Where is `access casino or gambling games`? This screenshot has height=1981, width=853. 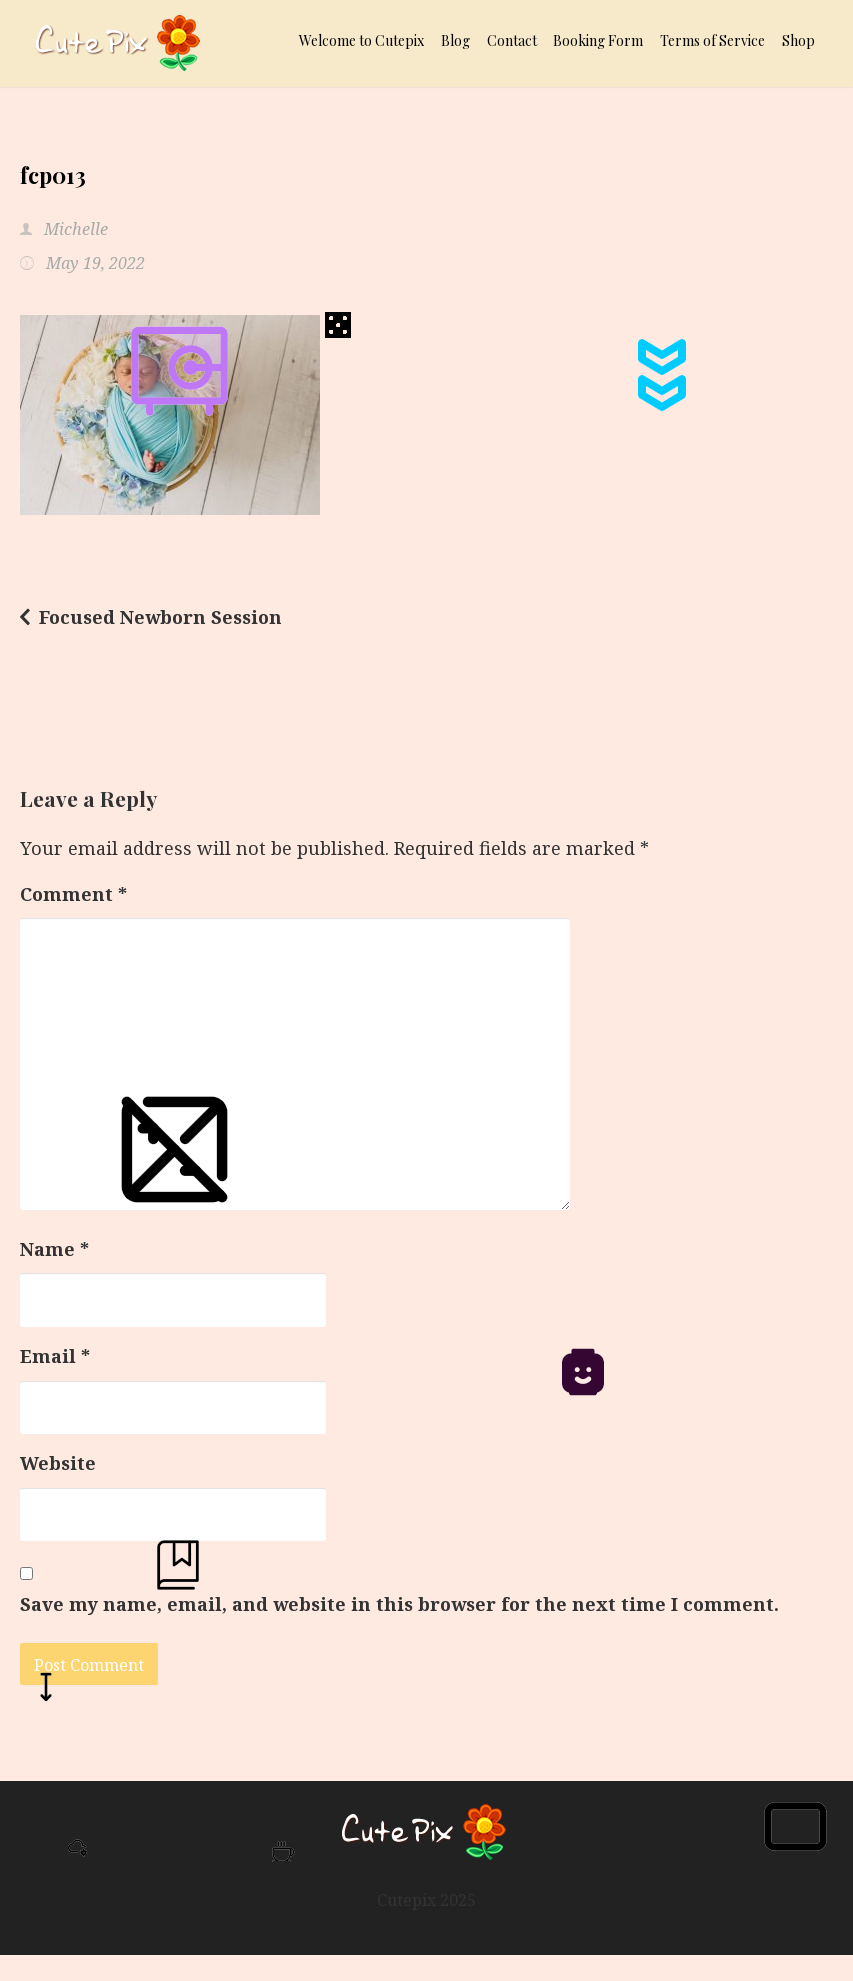
access casino or gambling games is located at coordinates (338, 325).